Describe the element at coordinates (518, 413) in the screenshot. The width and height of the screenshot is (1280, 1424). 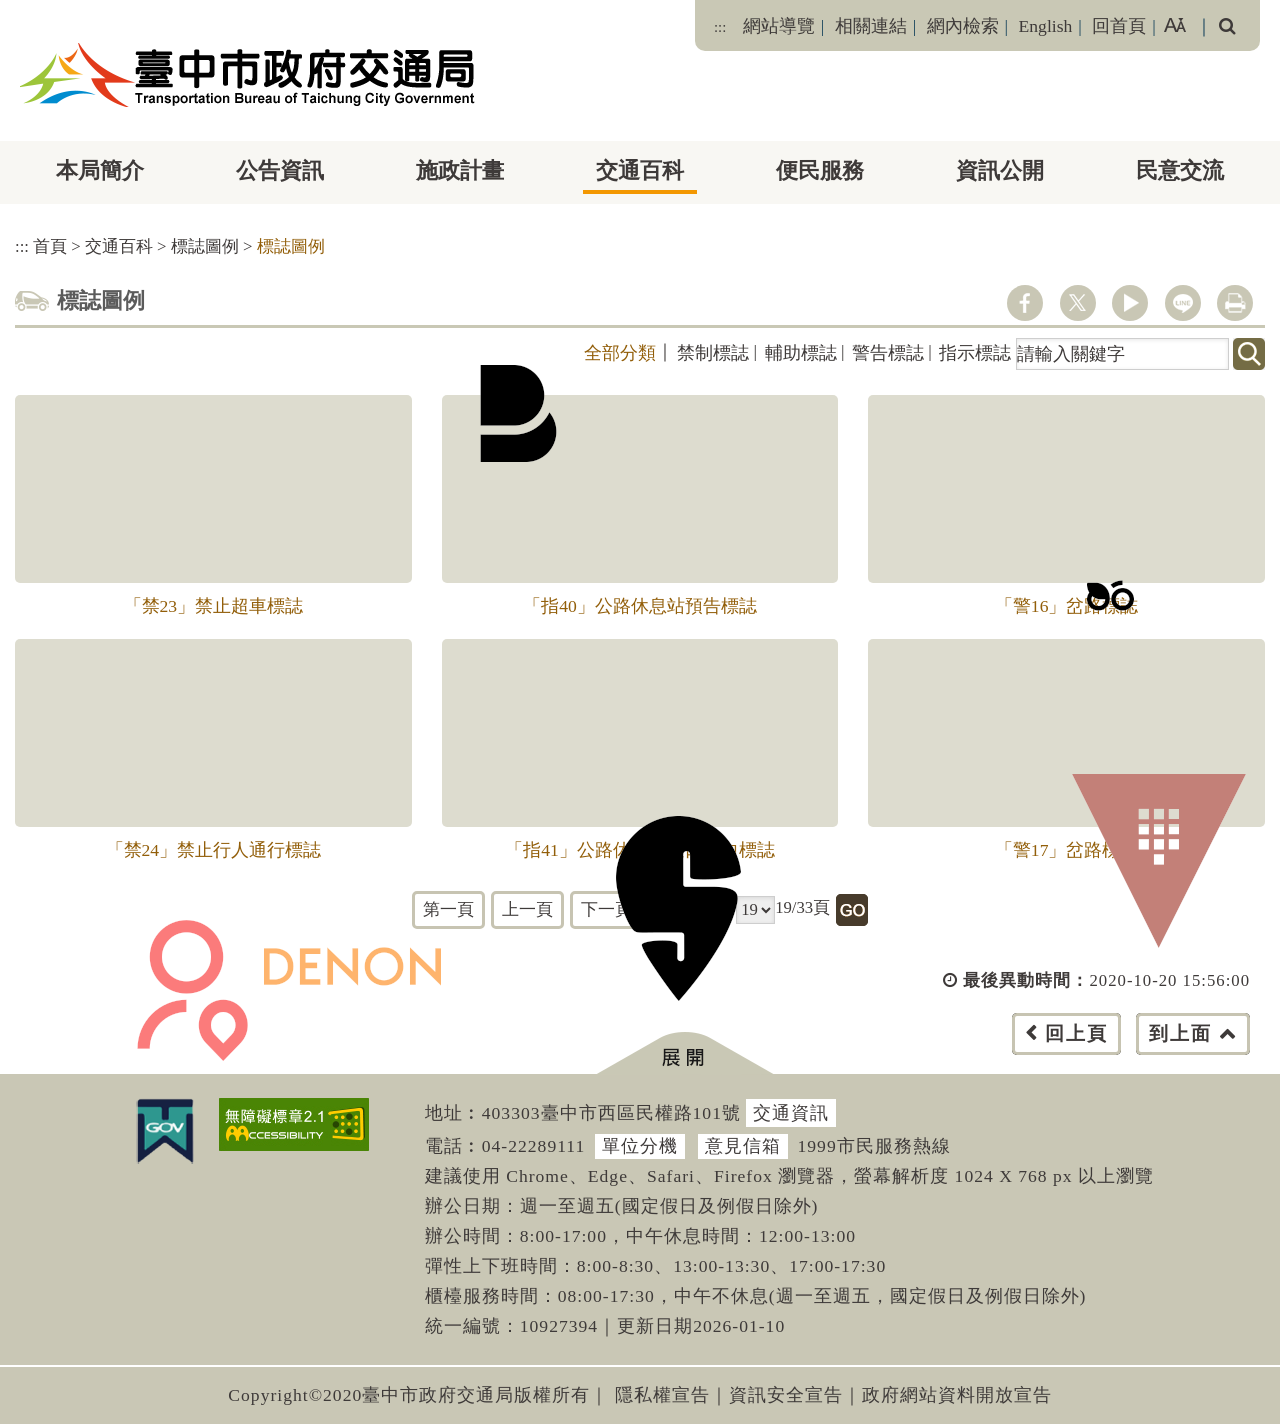
I see `open the Beats audio app` at that location.